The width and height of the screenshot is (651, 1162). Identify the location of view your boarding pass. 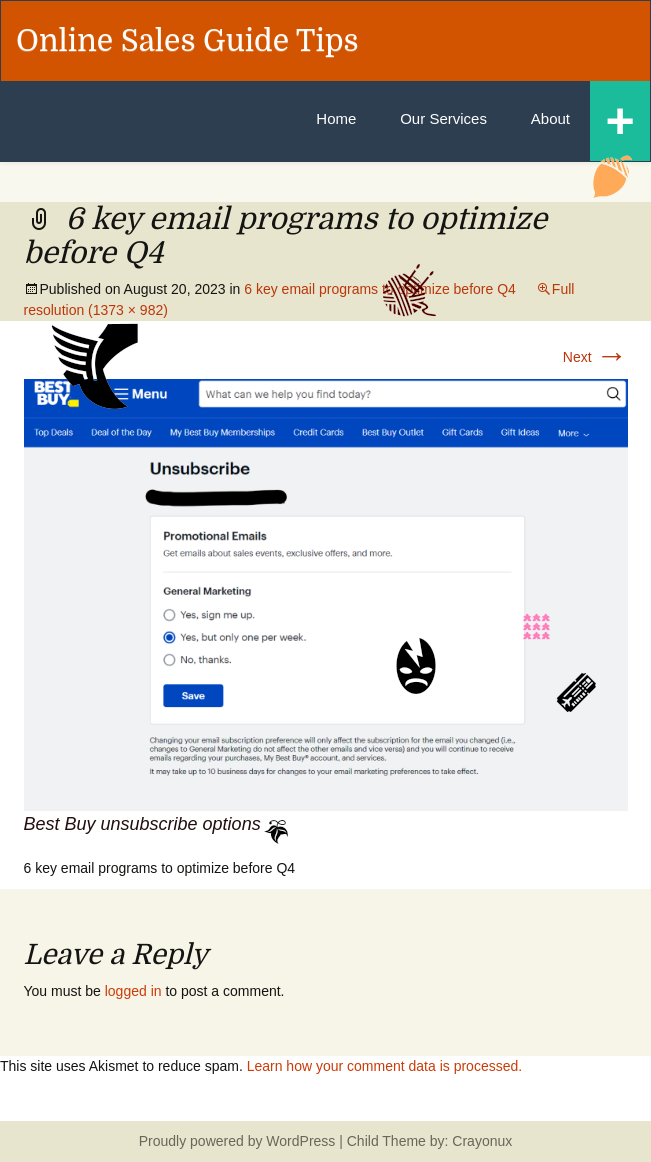
(576, 692).